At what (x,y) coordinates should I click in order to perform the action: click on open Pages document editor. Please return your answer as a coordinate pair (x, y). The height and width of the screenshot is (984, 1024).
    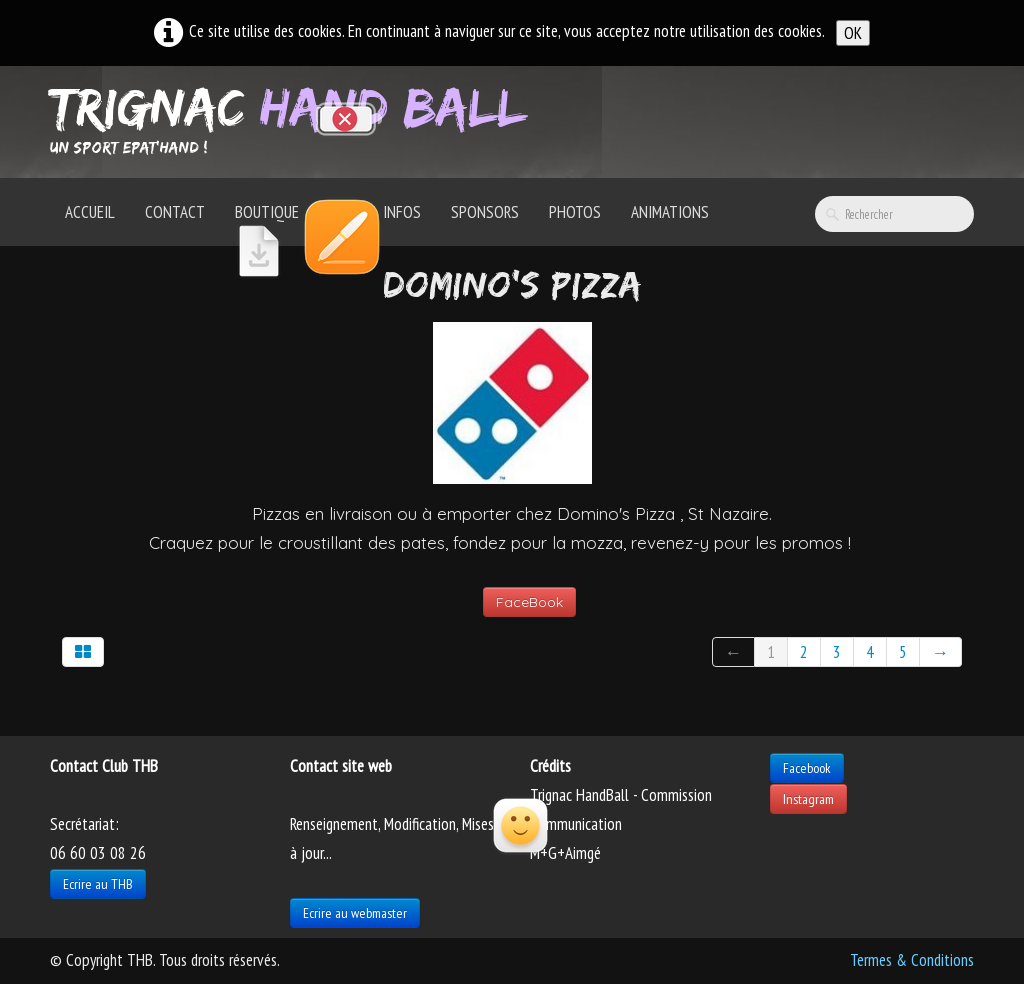
    Looking at the image, I should click on (342, 237).